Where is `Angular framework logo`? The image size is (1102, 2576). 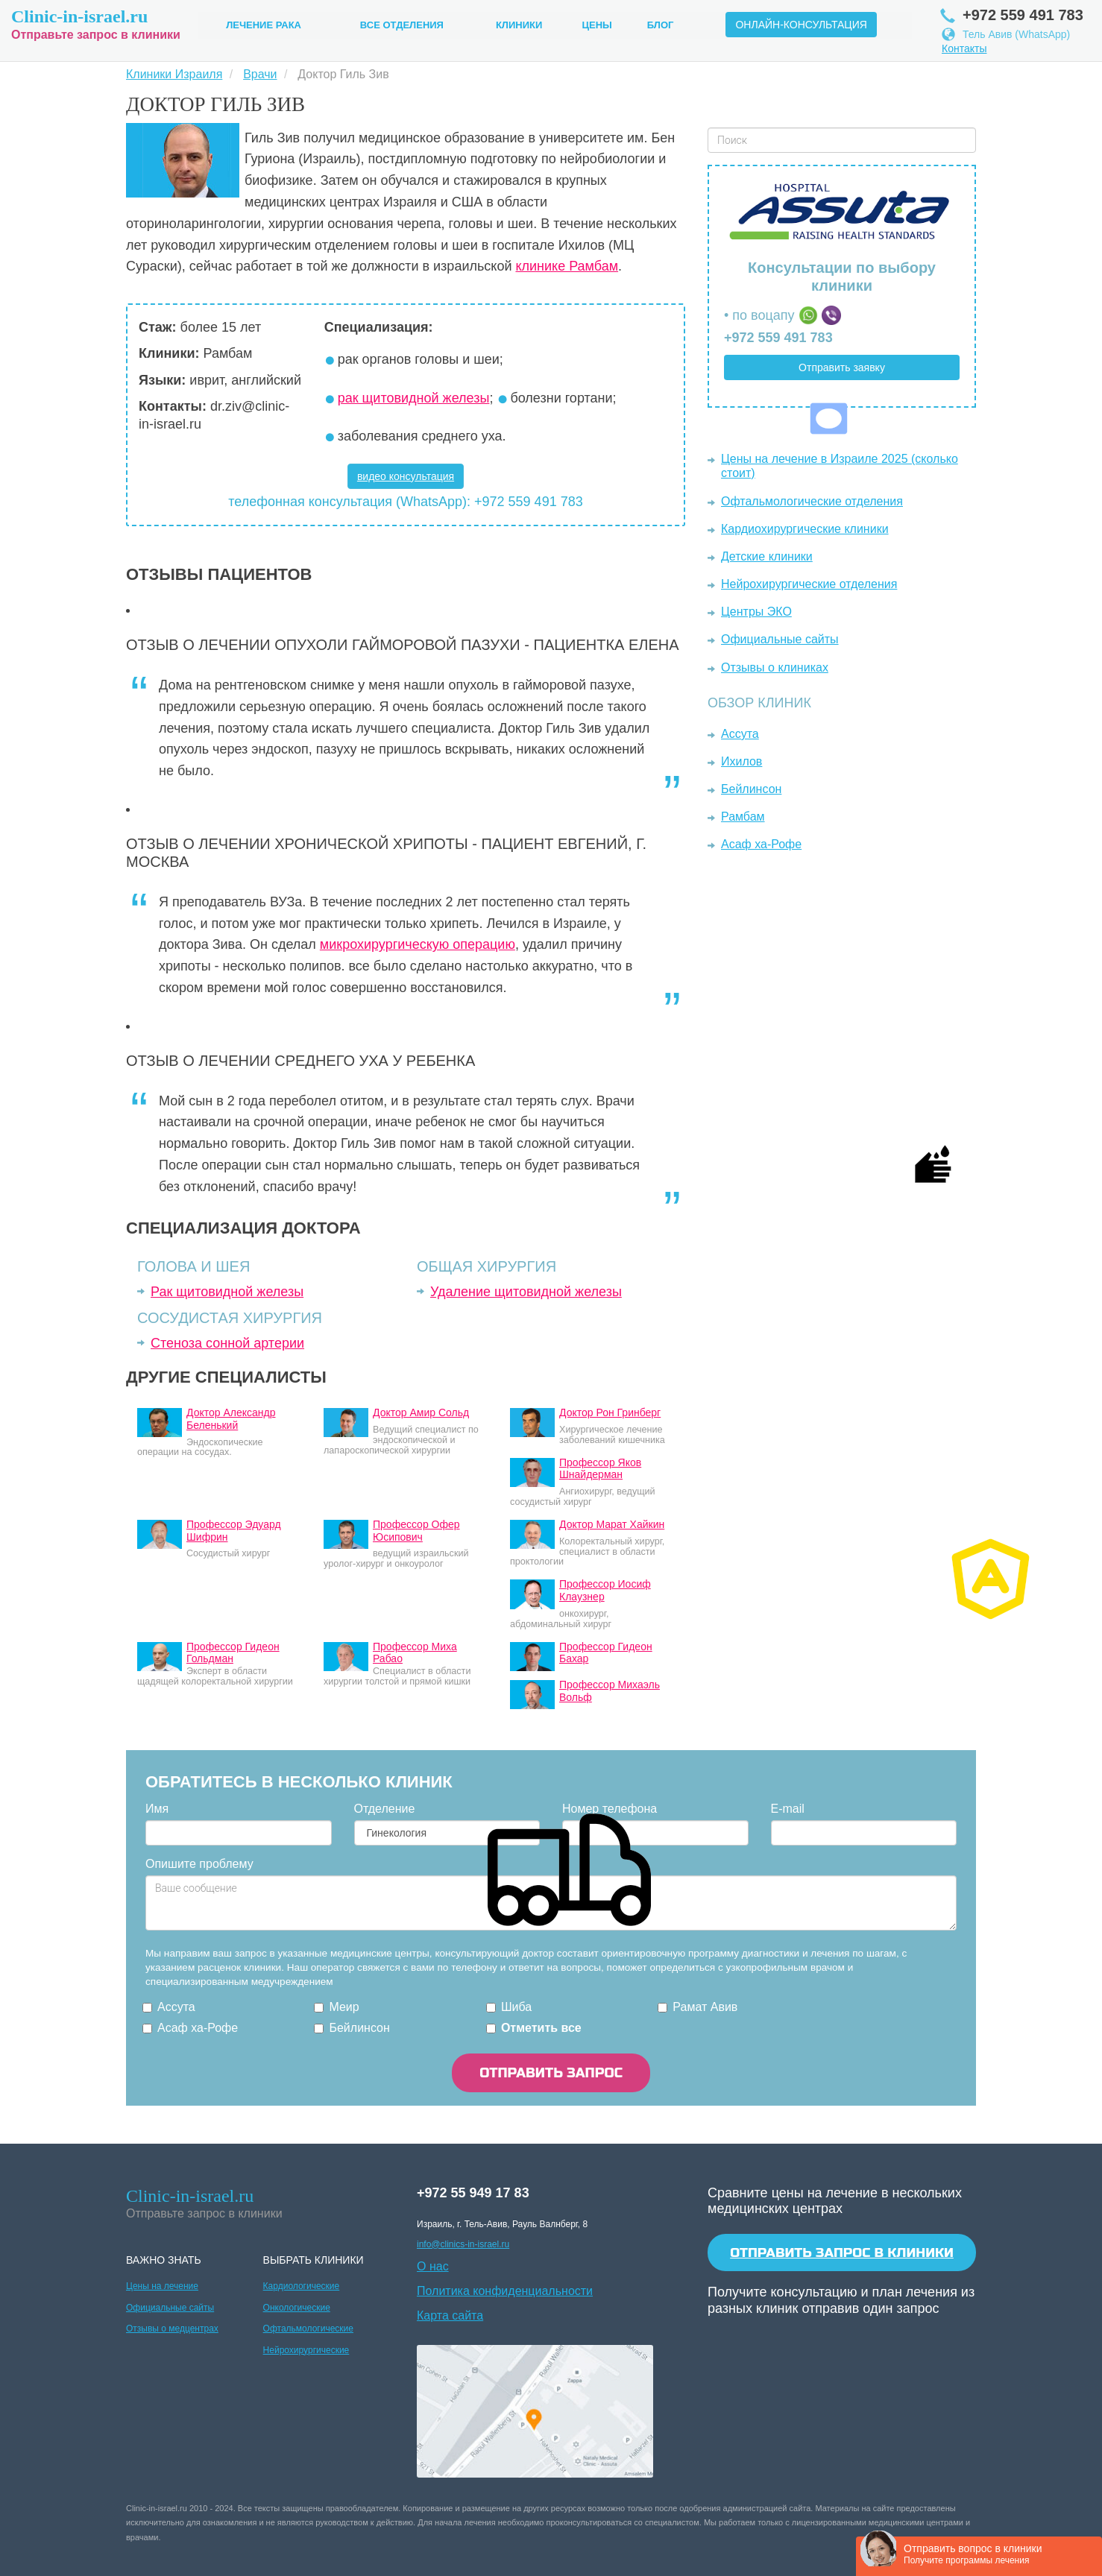
Angular framework logo is located at coordinates (990, 1577).